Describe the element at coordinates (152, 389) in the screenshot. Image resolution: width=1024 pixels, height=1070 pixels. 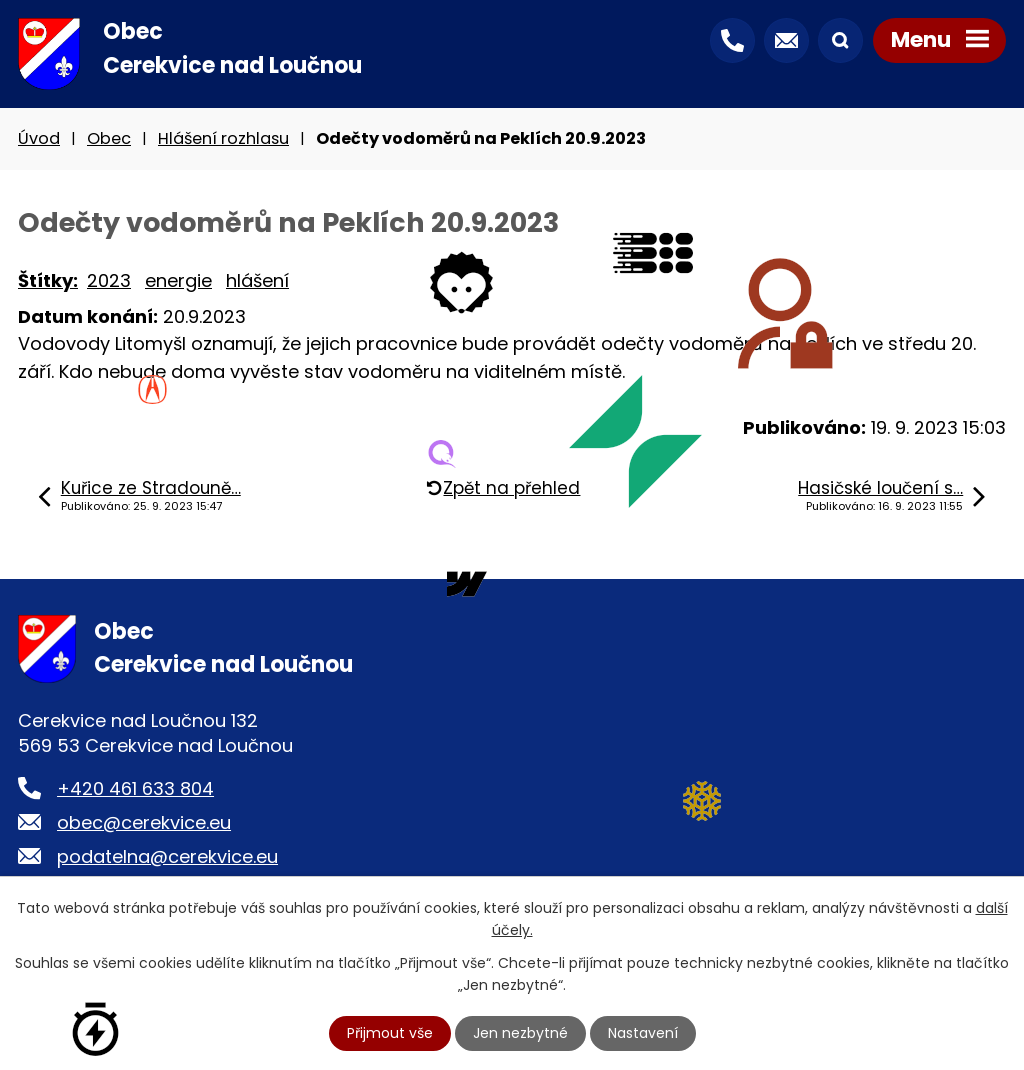
I see `Acura brand logo` at that location.